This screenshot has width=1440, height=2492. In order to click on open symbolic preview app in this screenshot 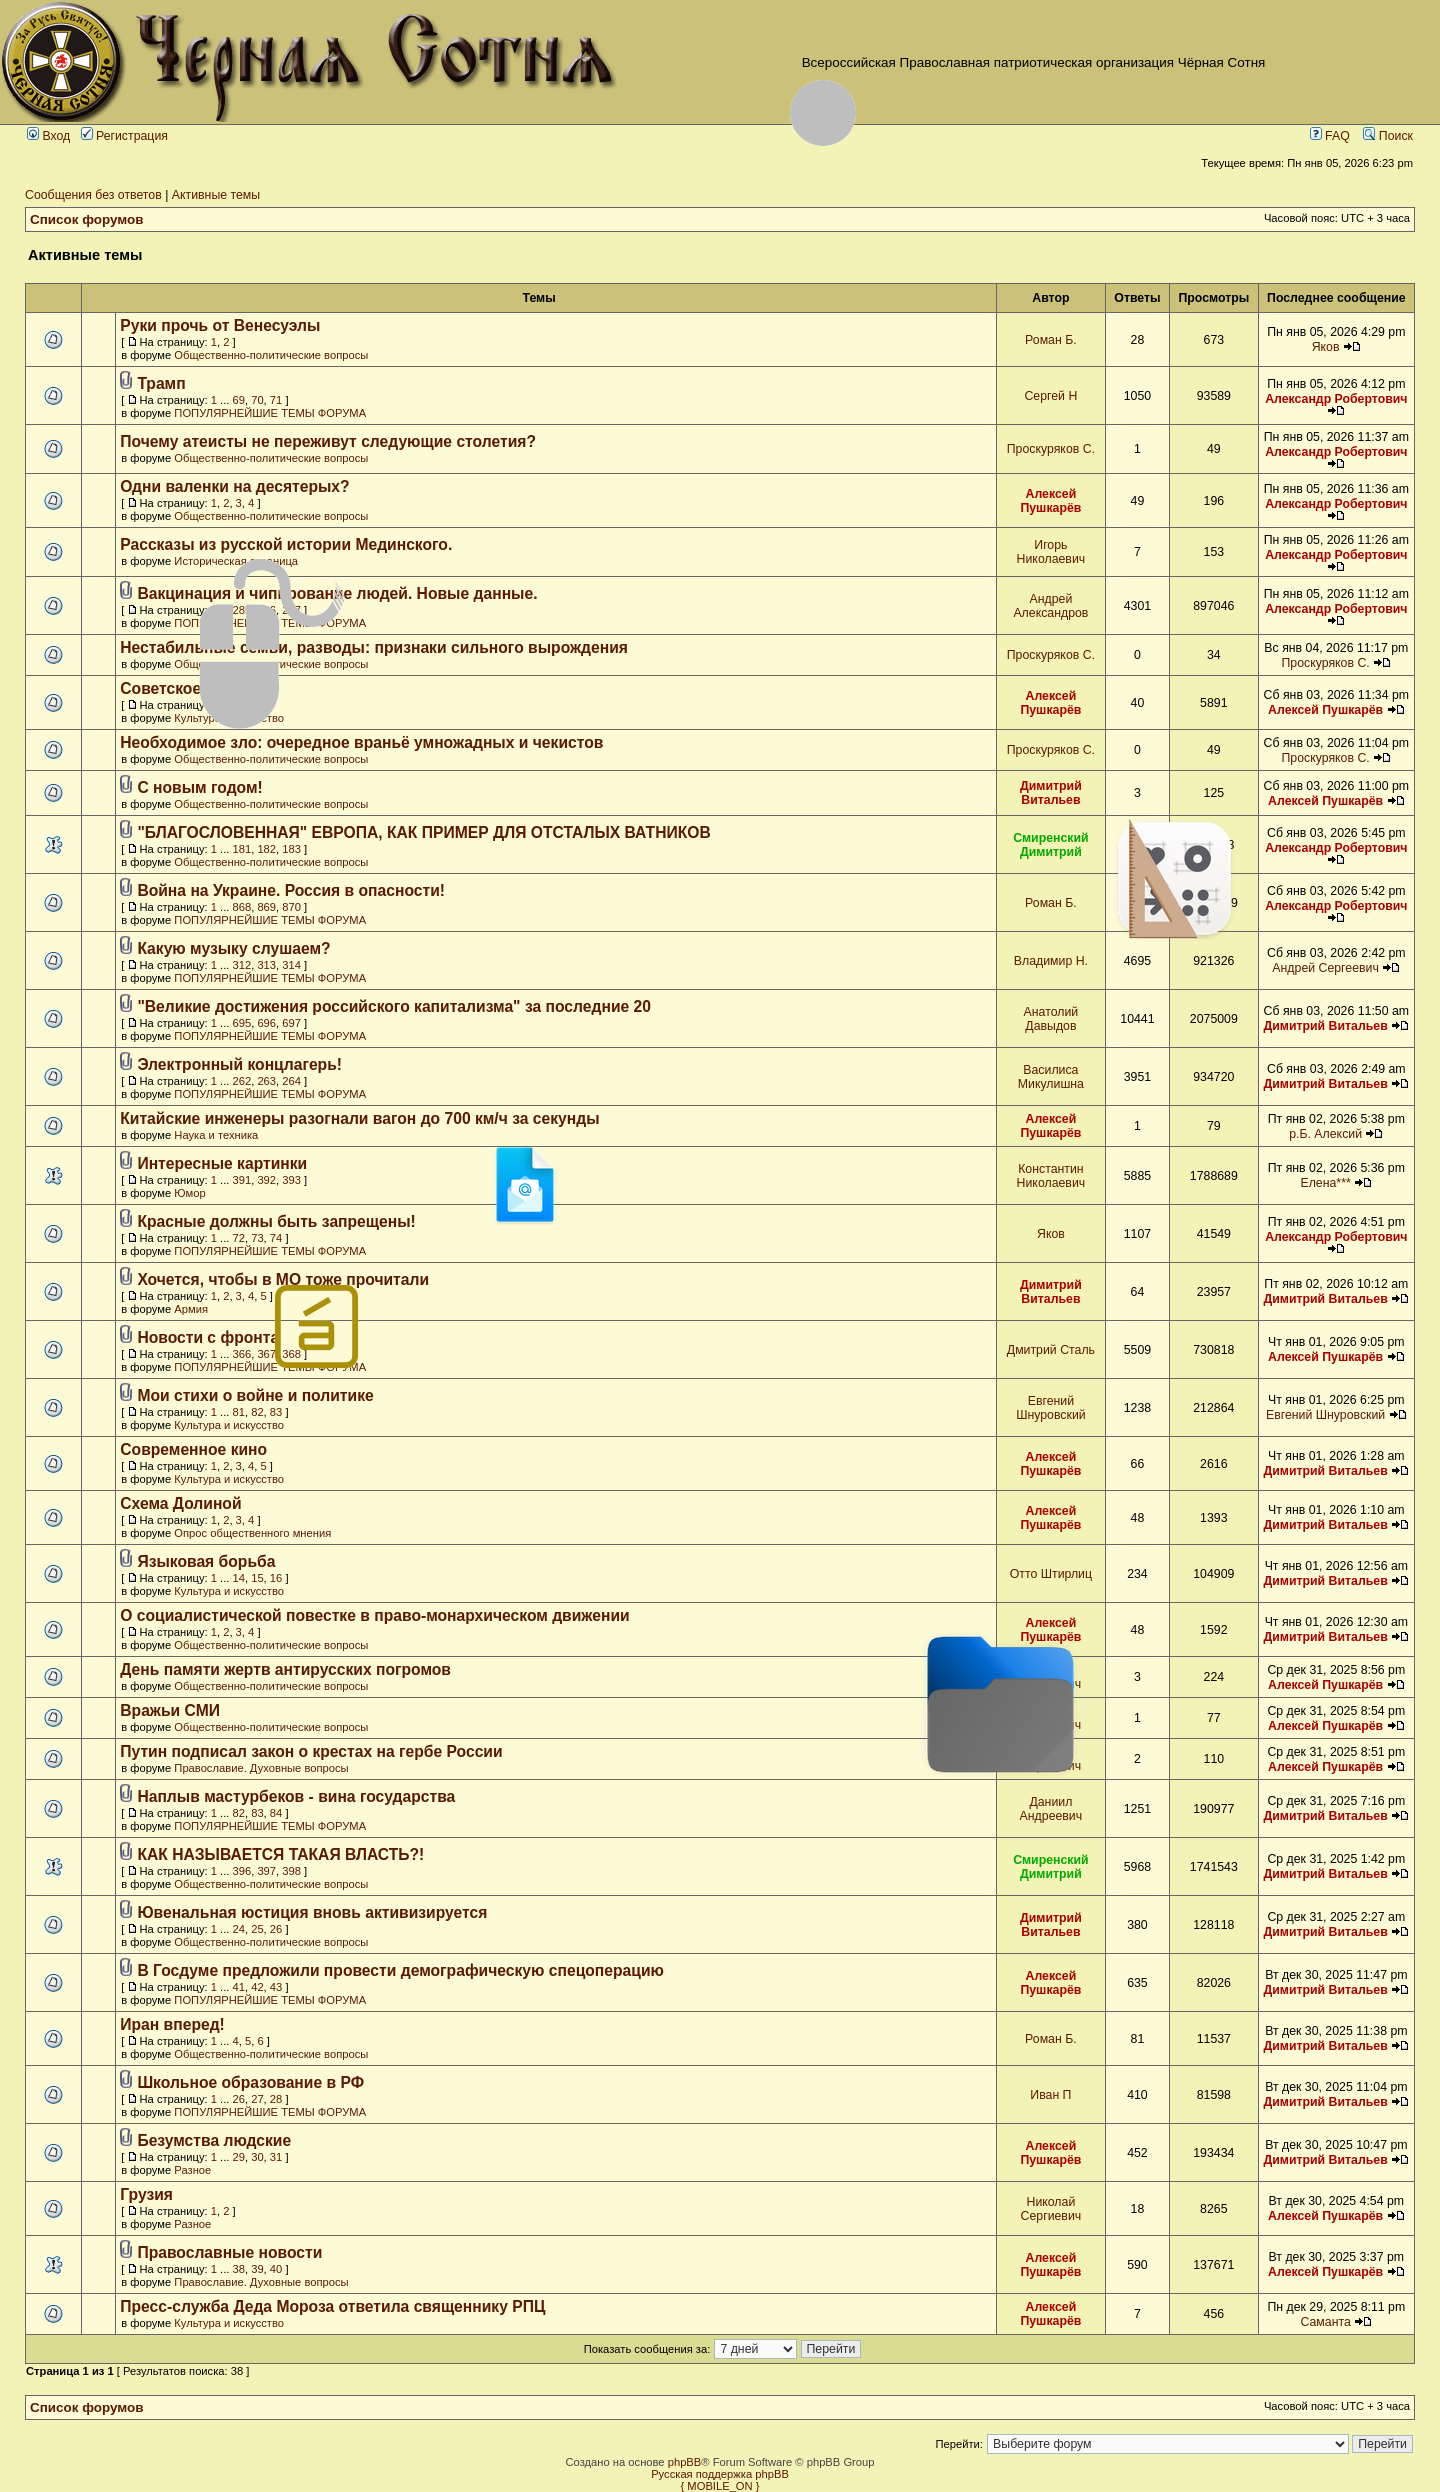, I will do `click(1174, 878)`.